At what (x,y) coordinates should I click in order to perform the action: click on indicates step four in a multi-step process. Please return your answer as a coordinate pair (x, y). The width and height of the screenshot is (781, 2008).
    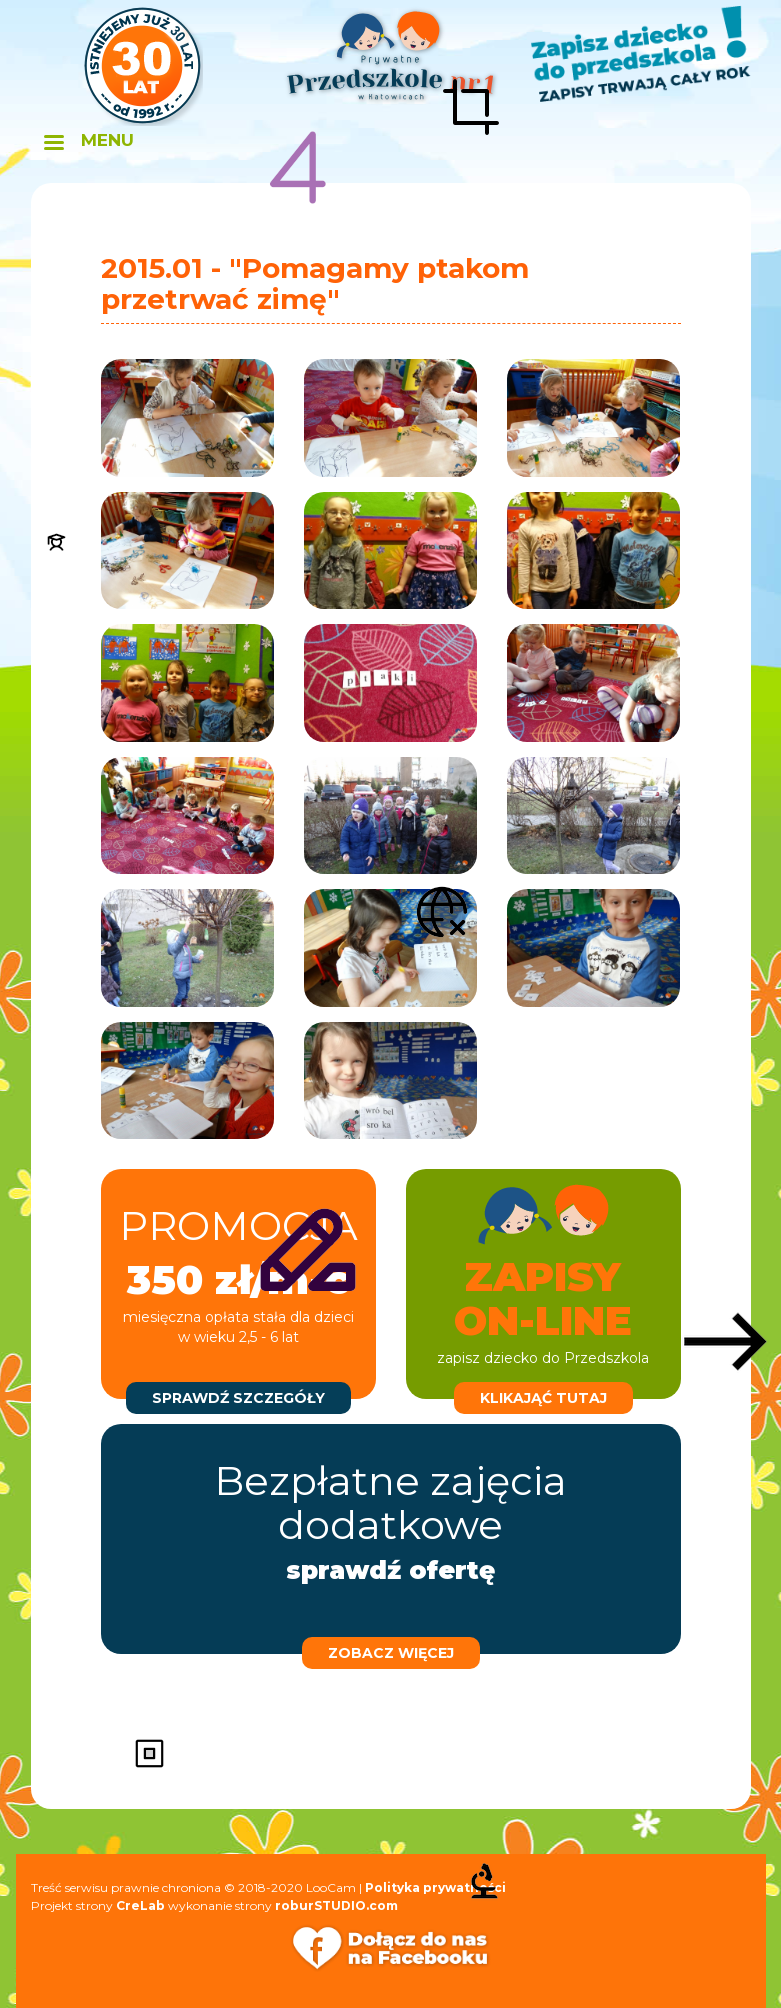
    Looking at the image, I should click on (299, 167).